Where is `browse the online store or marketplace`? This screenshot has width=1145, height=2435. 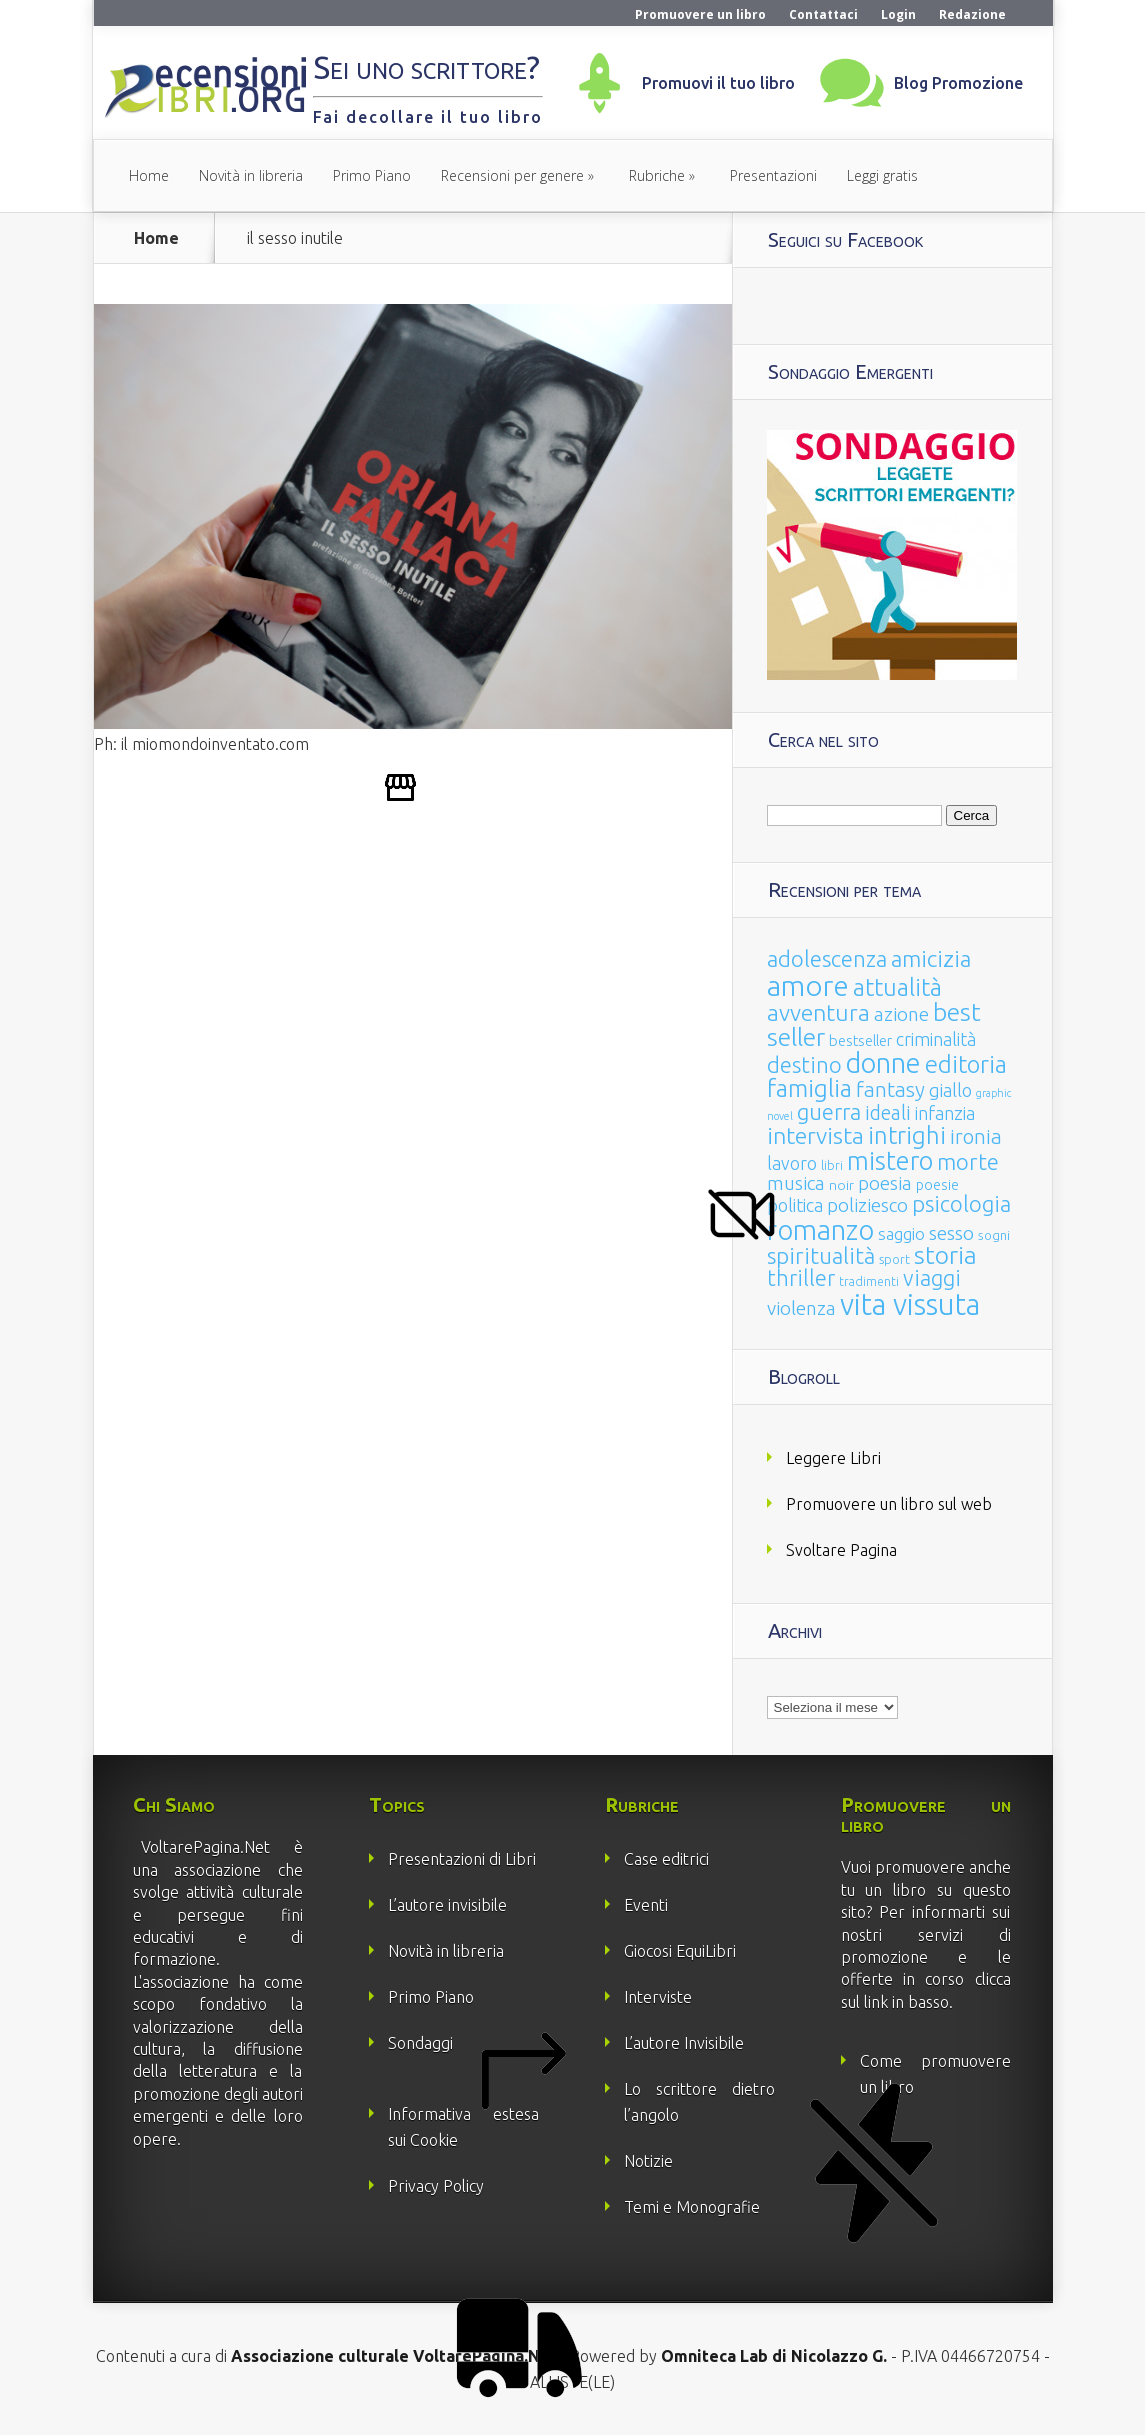 browse the online store or marketplace is located at coordinates (400, 787).